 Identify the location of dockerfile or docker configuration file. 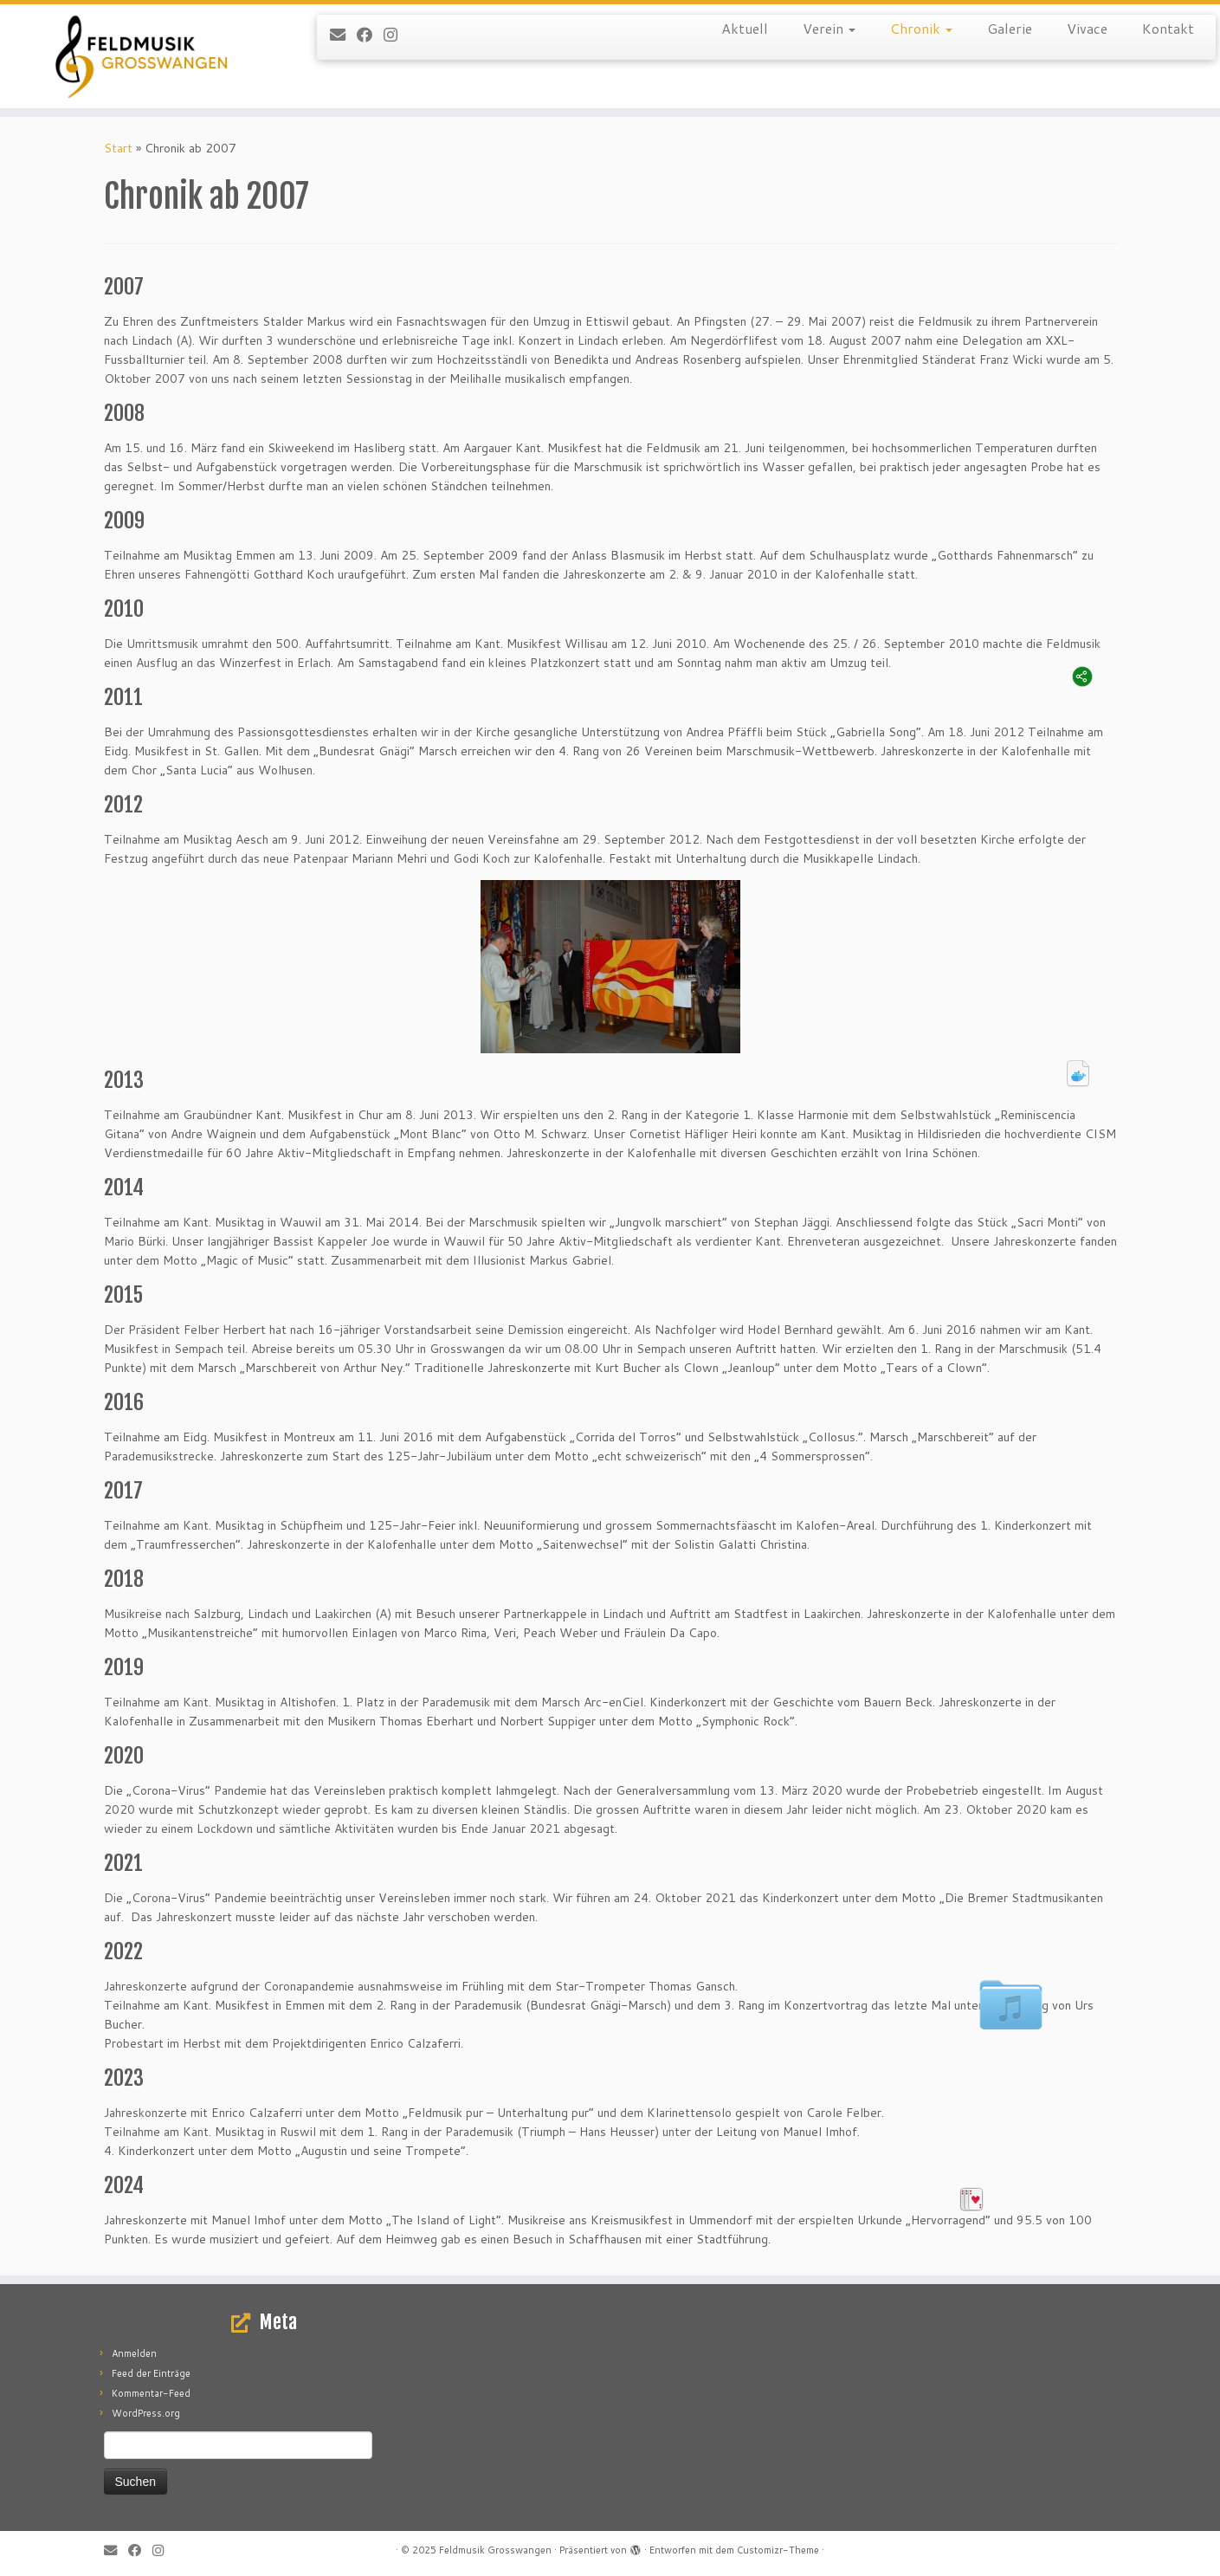
(1078, 1073).